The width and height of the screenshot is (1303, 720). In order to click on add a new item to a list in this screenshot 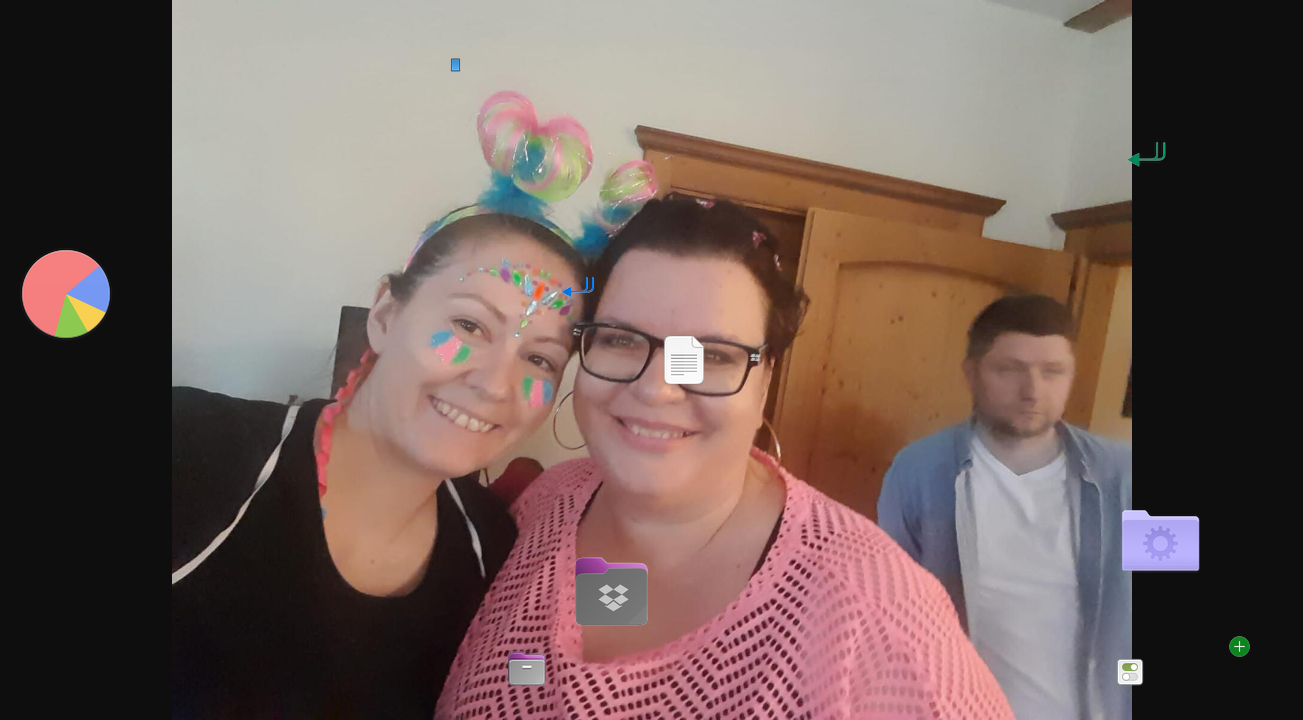, I will do `click(1239, 646)`.